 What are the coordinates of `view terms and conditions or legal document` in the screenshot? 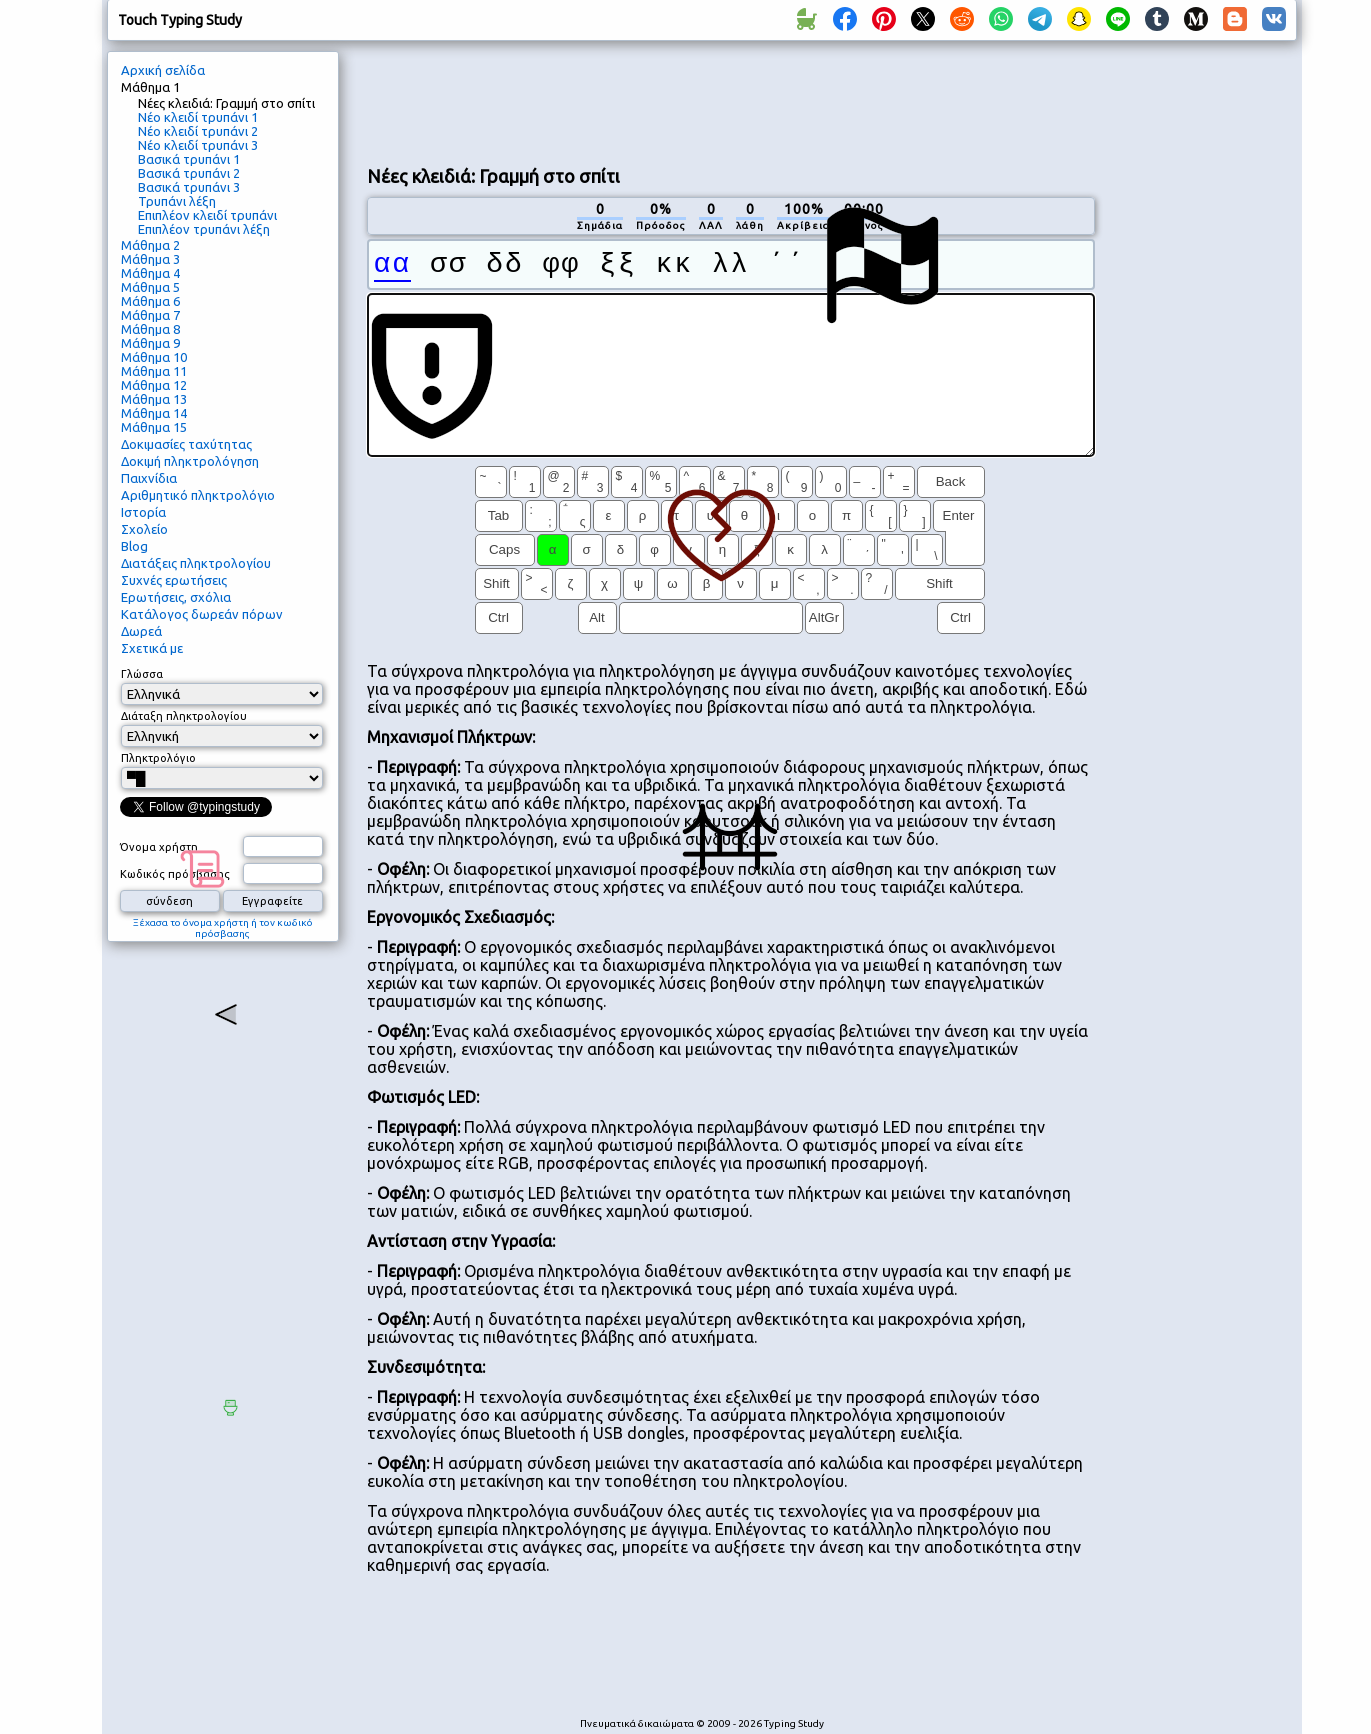 It's located at (204, 869).